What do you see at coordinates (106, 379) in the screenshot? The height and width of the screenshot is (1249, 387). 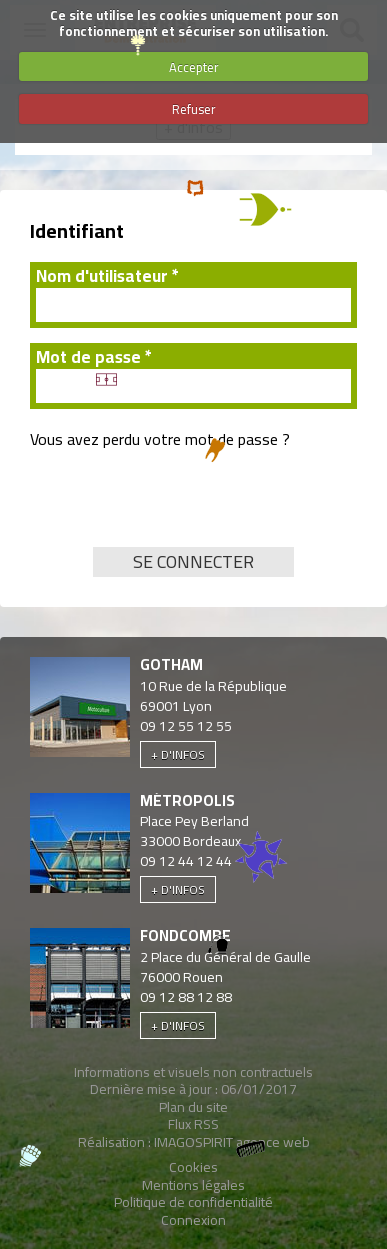 I see `view soccer field or pitch layout` at bounding box center [106, 379].